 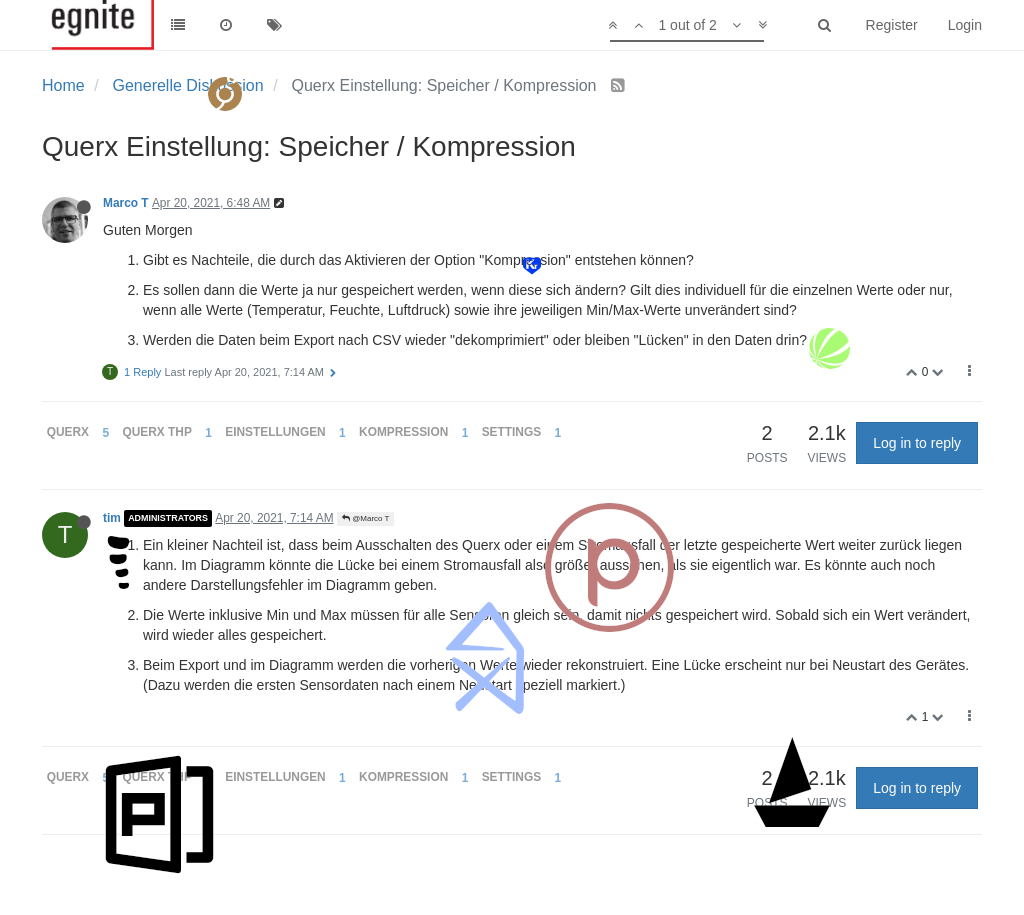 I want to click on planet logo, so click(x=609, y=567).